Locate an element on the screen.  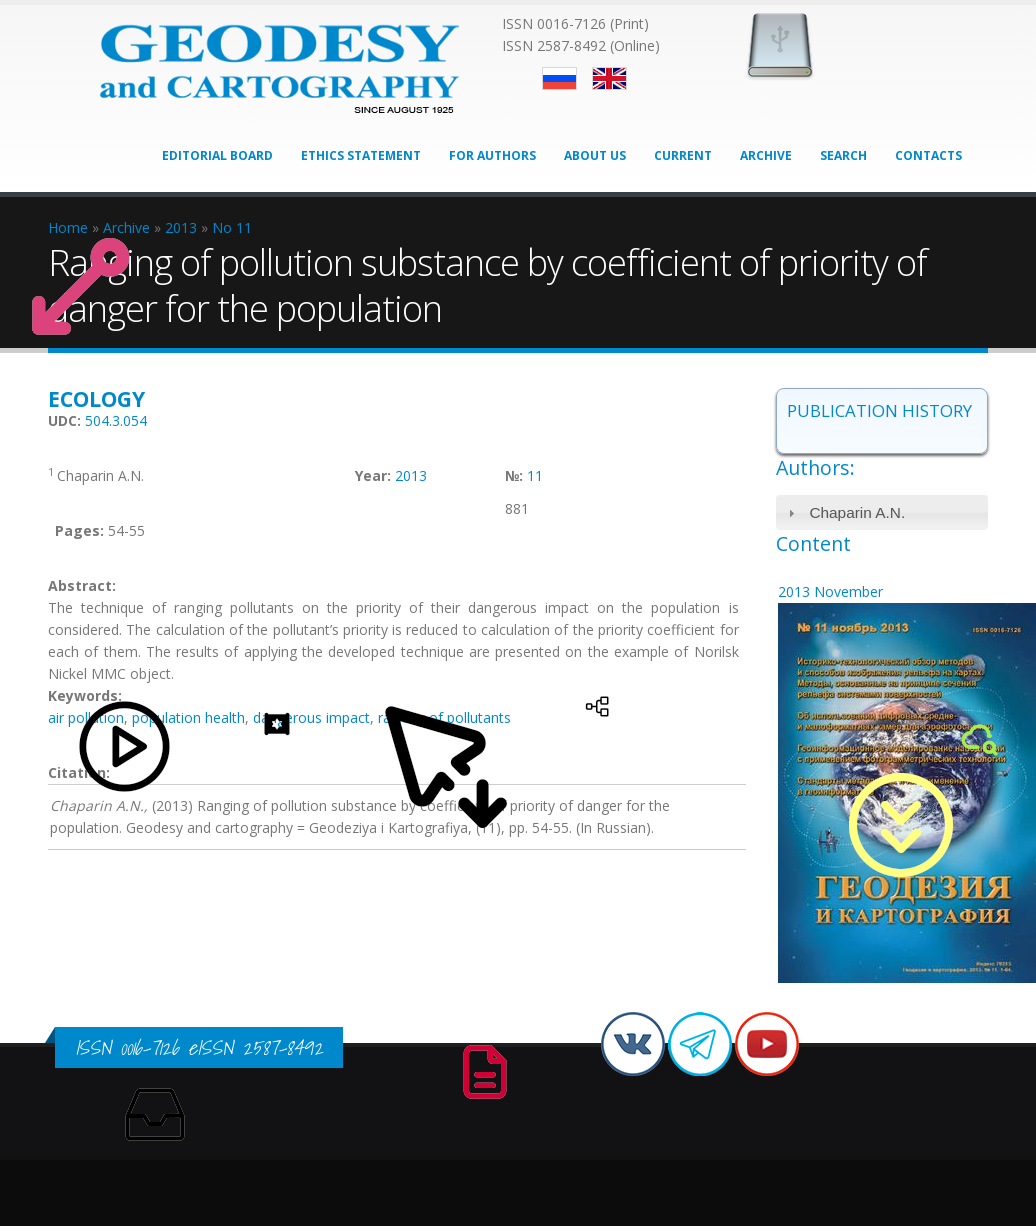
view hierarchical organization or folder structure is located at coordinates (598, 706).